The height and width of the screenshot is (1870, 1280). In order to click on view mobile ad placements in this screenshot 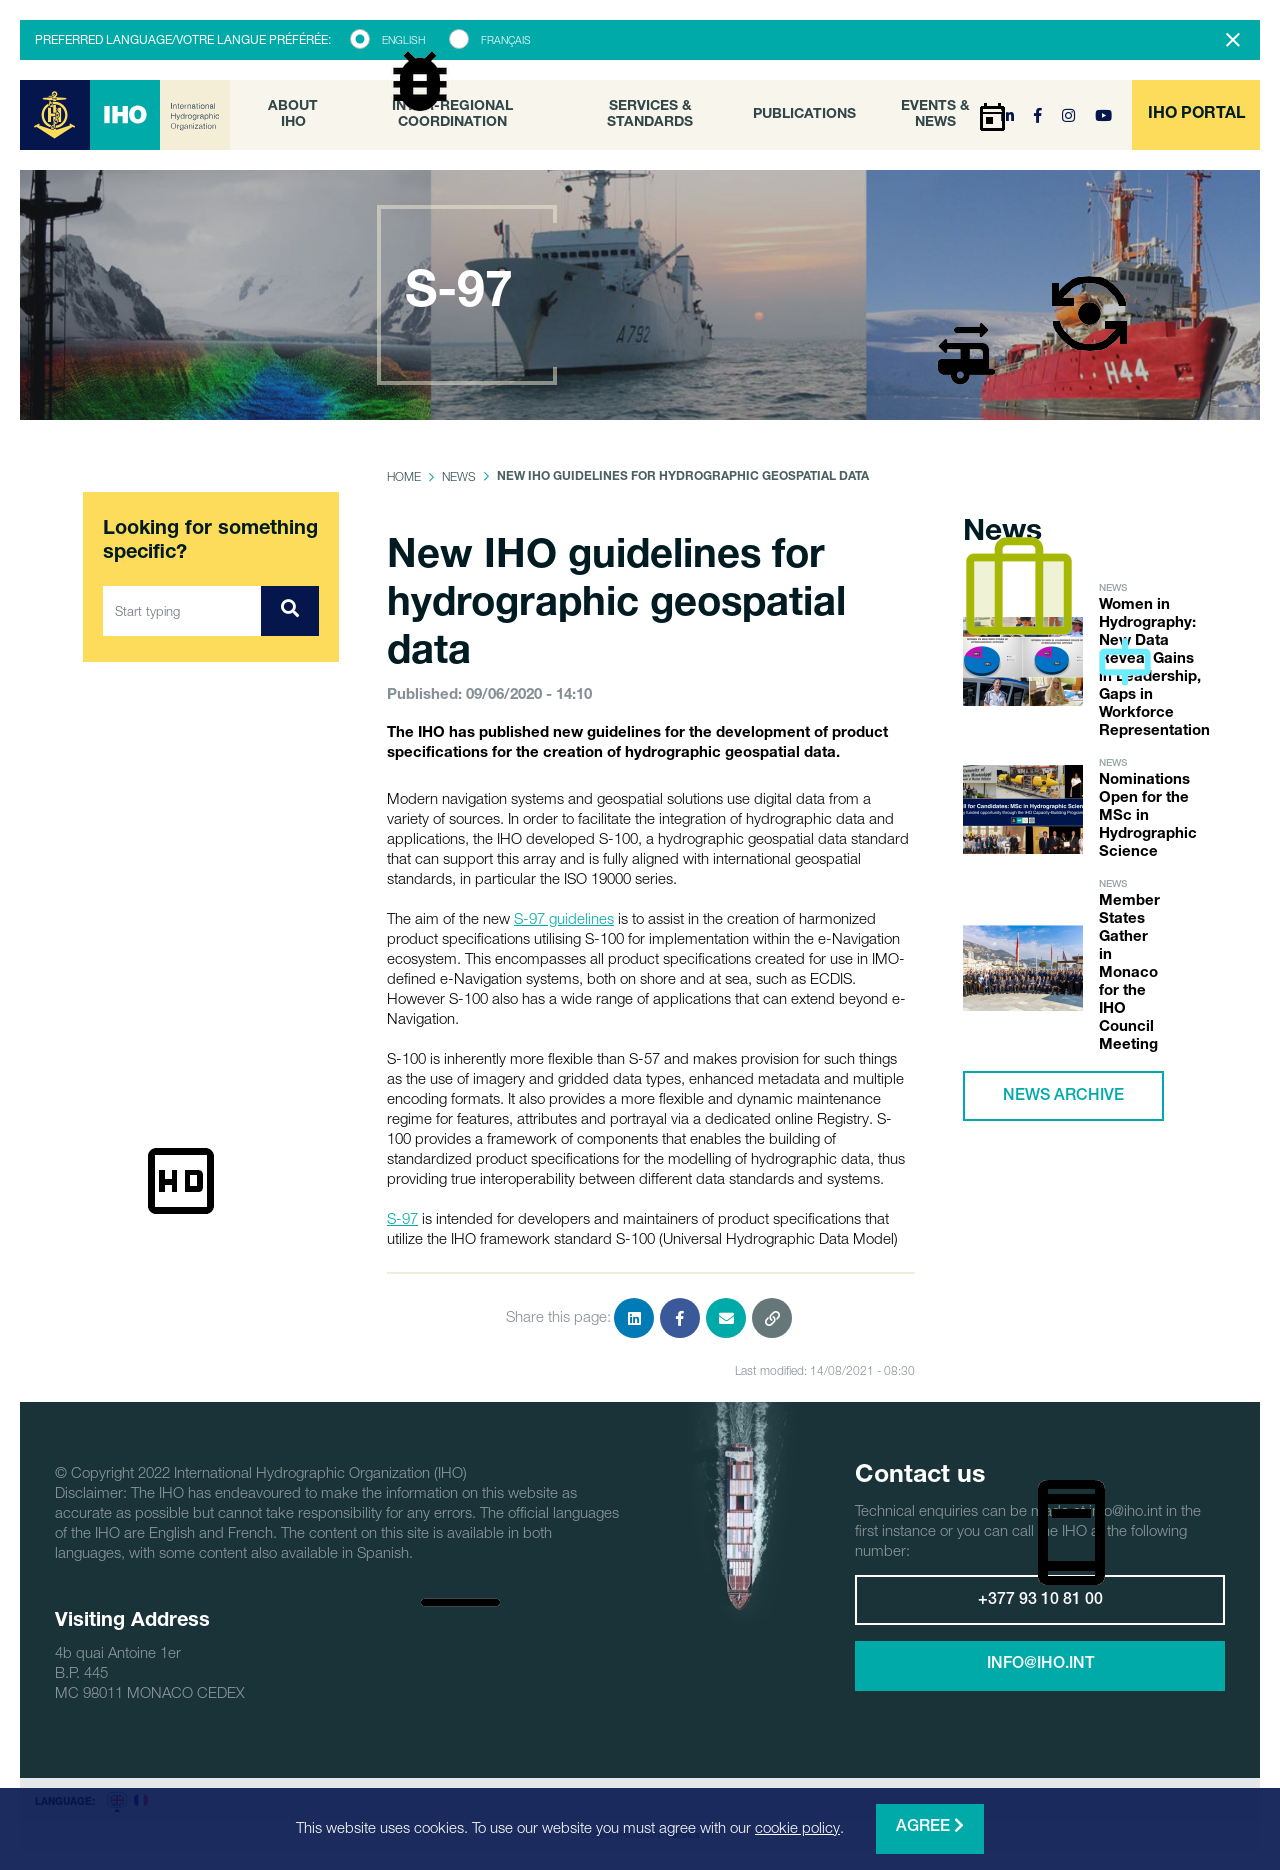, I will do `click(1071, 1532)`.